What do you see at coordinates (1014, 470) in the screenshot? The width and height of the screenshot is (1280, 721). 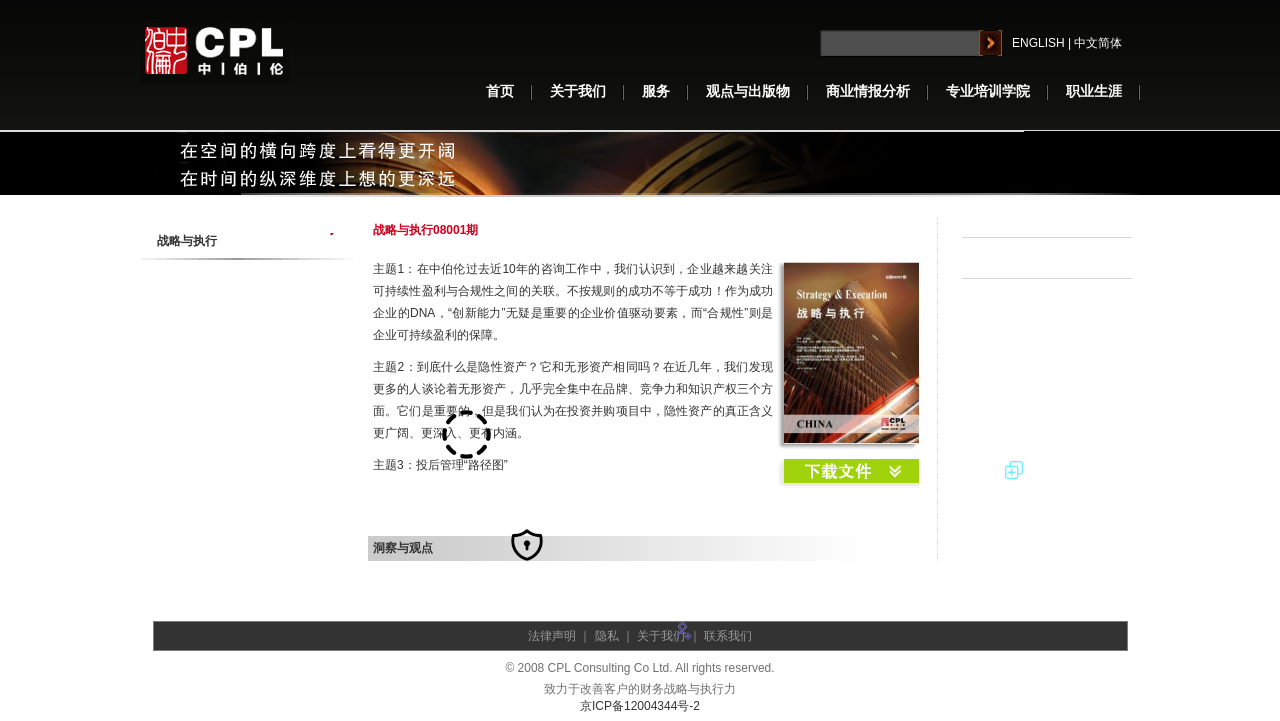 I see `expand all collapsed sections` at bounding box center [1014, 470].